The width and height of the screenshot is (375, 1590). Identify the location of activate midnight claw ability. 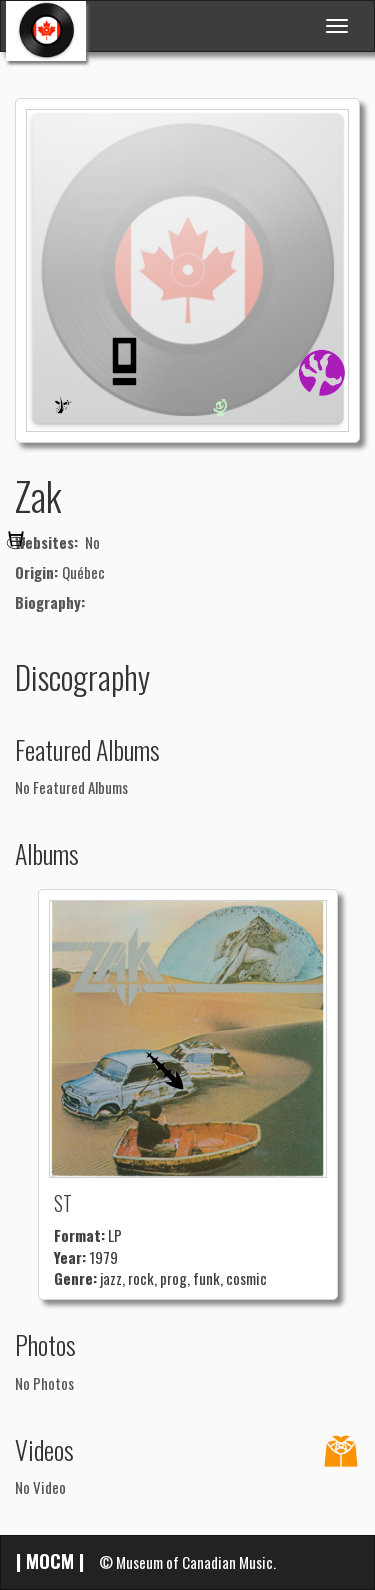
(322, 373).